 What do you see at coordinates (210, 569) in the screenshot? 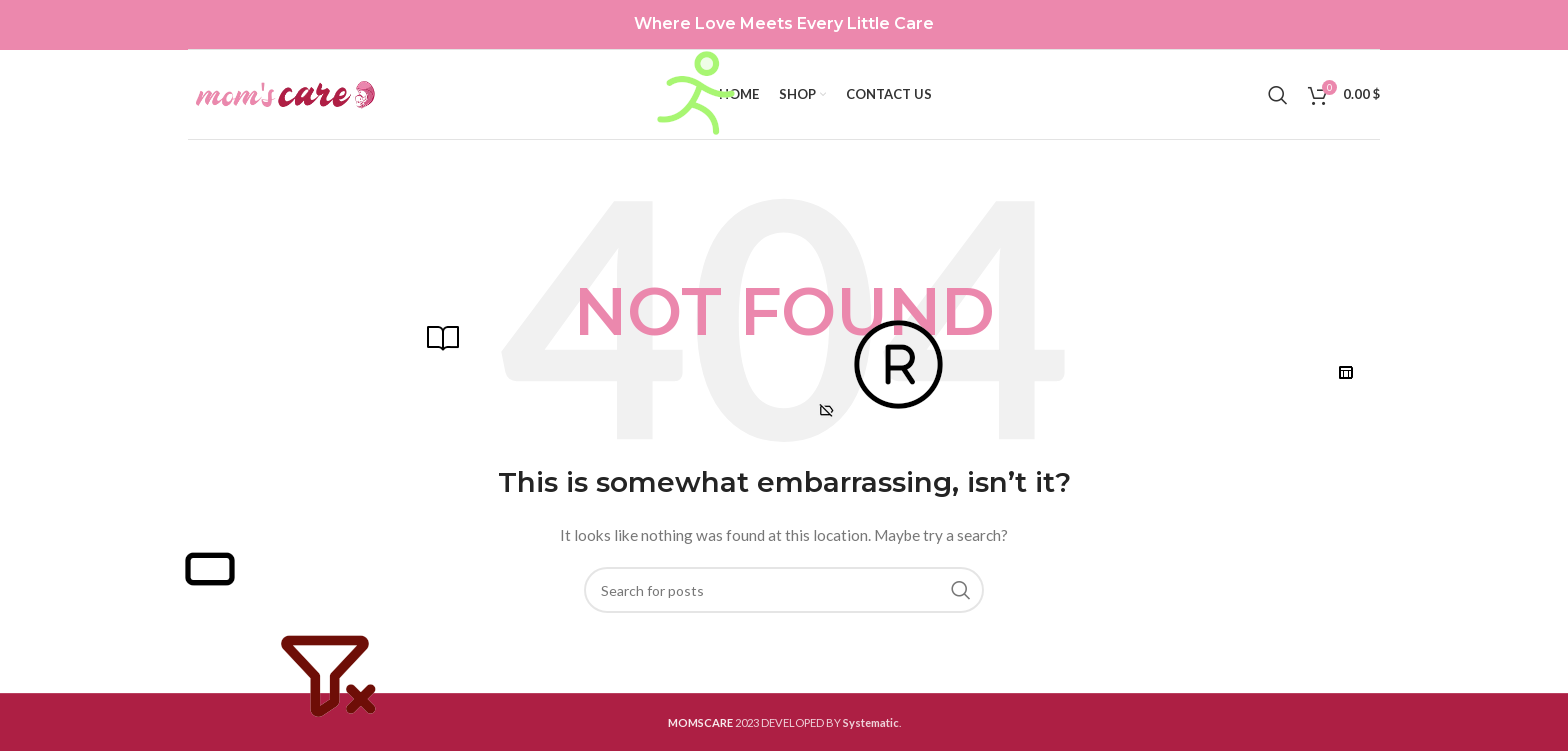
I see `crop image to 3:2 aspect ratio` at bounding box center [210, 569].